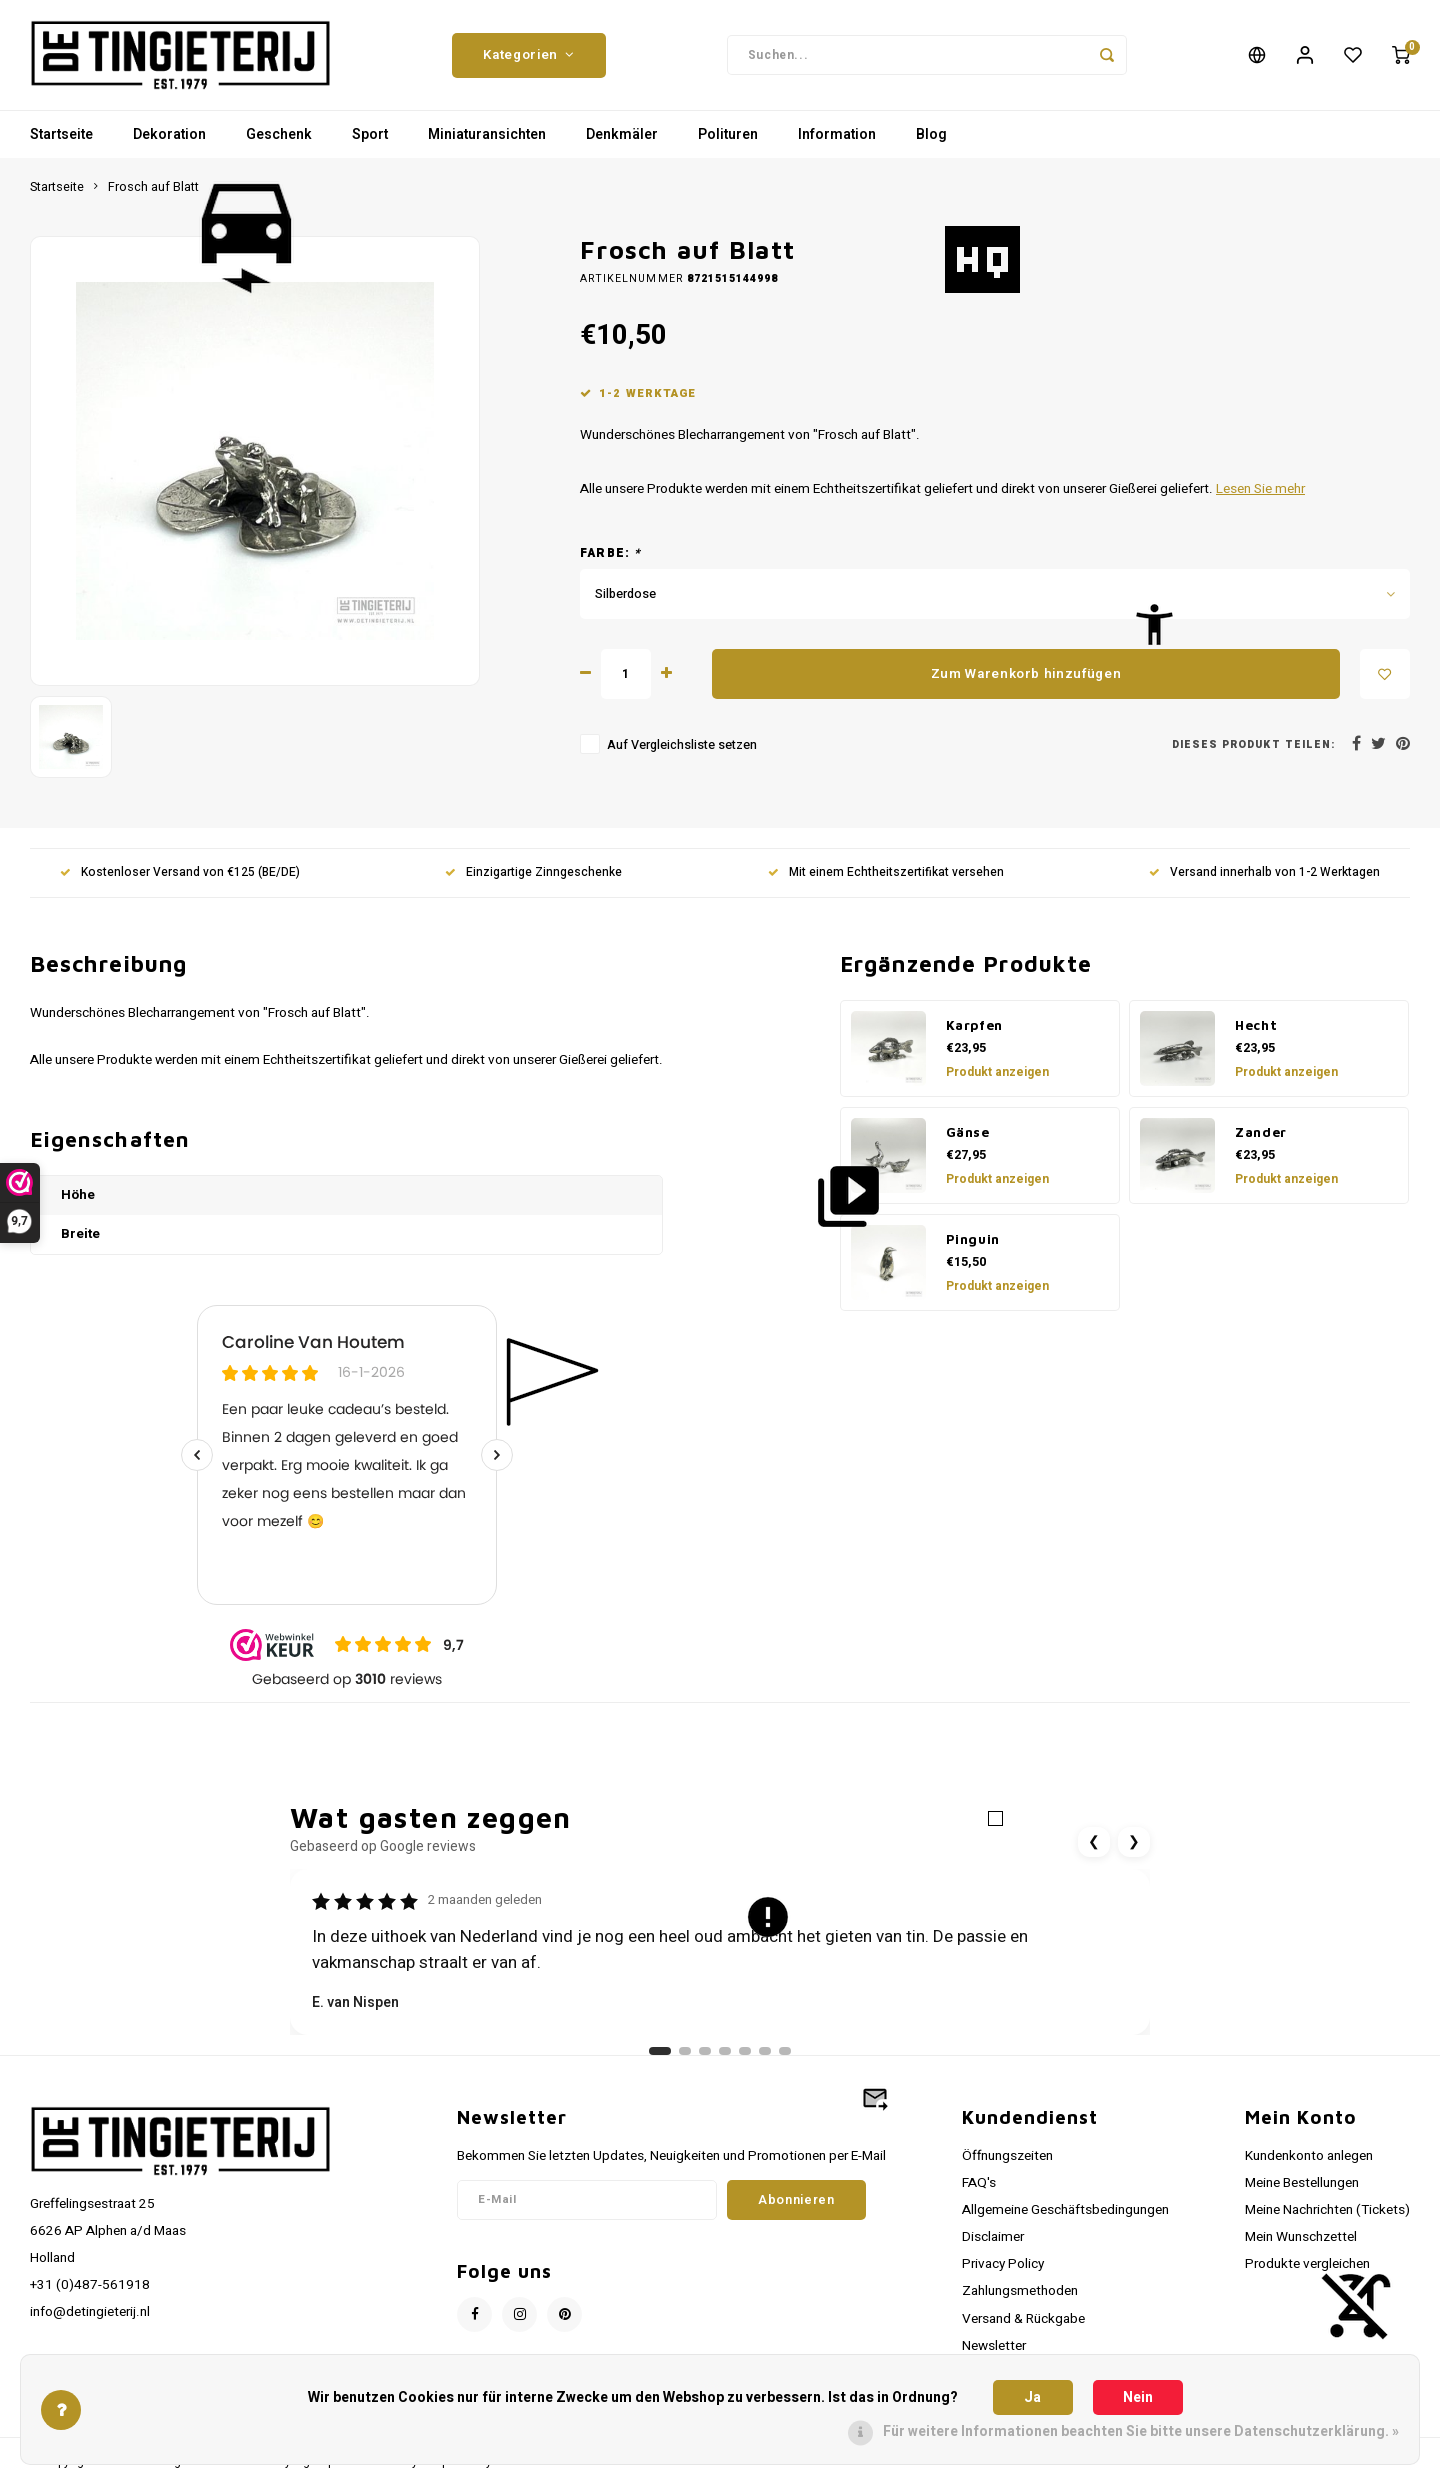 This screenshot has height=2485, width=1440. I want to click on locate nearby electric vehicle charging stations, so click(246, 238).